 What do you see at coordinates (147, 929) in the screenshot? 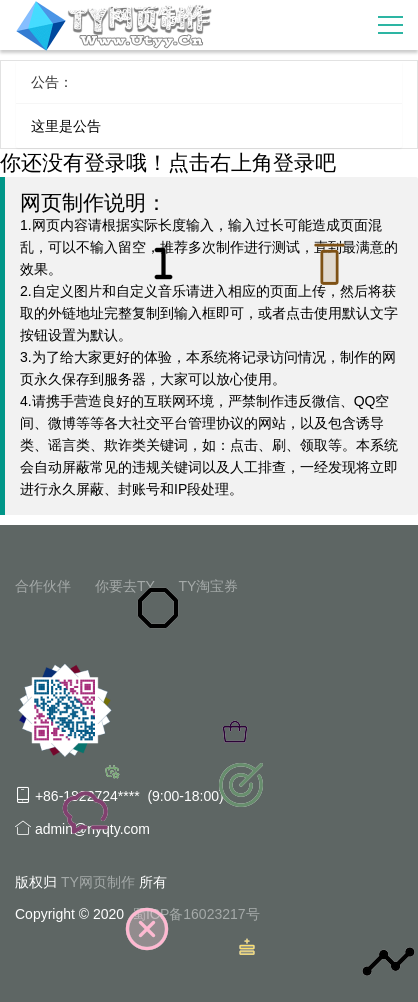
I see `close or dismiss a dialog` at bounding box center [147, 929].